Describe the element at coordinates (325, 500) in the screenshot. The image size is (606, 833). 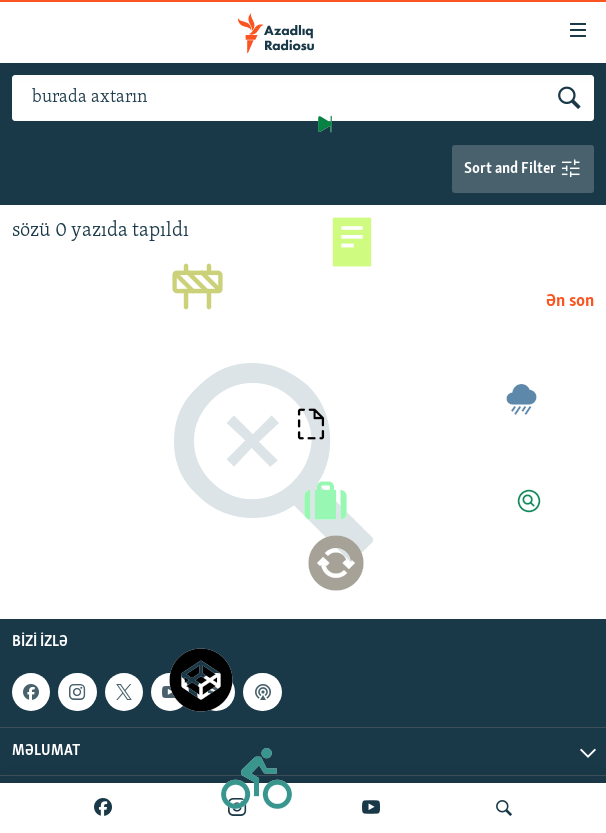
I see `access work or business documents` at that location.